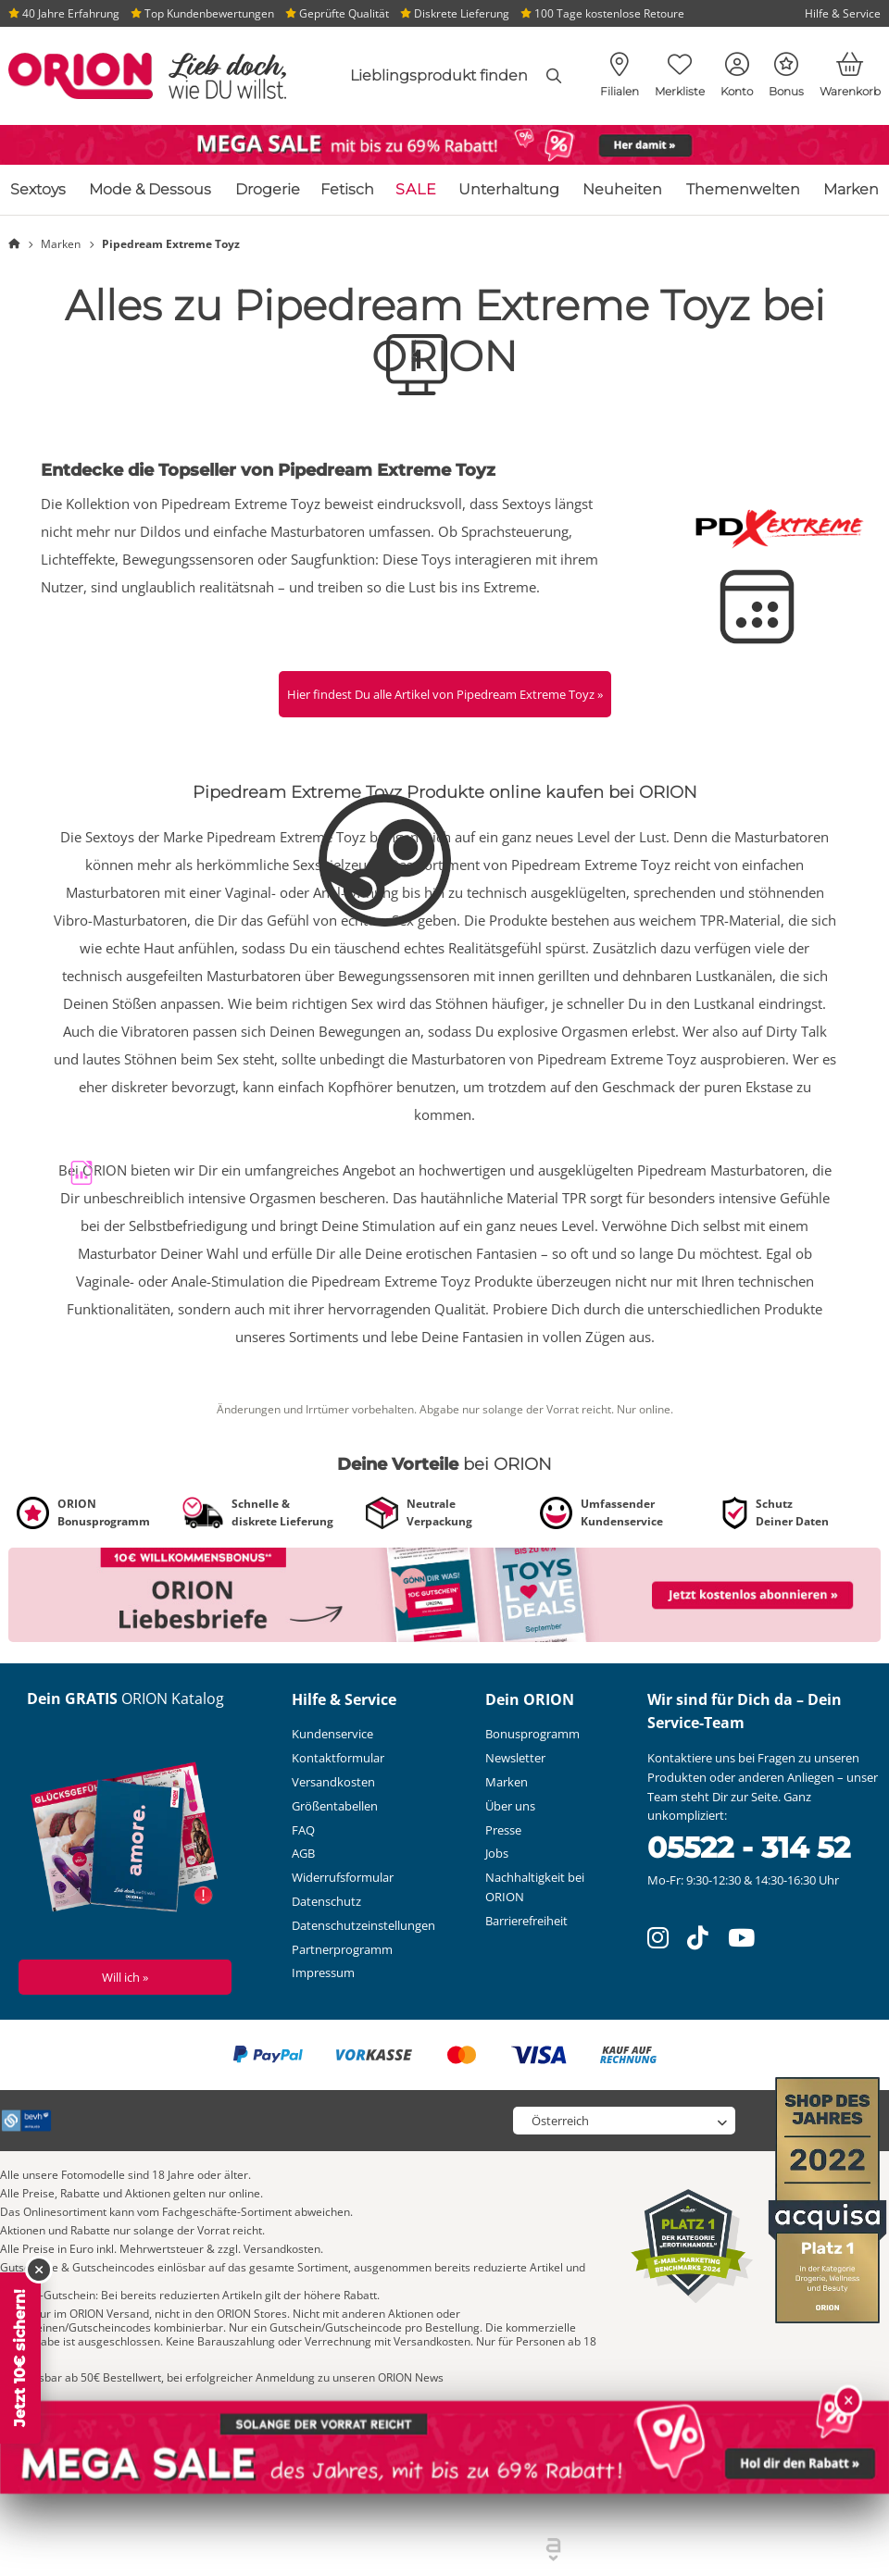  I want to click on open LibreOffice Calc spreadsheet application, so click(81, 1173).